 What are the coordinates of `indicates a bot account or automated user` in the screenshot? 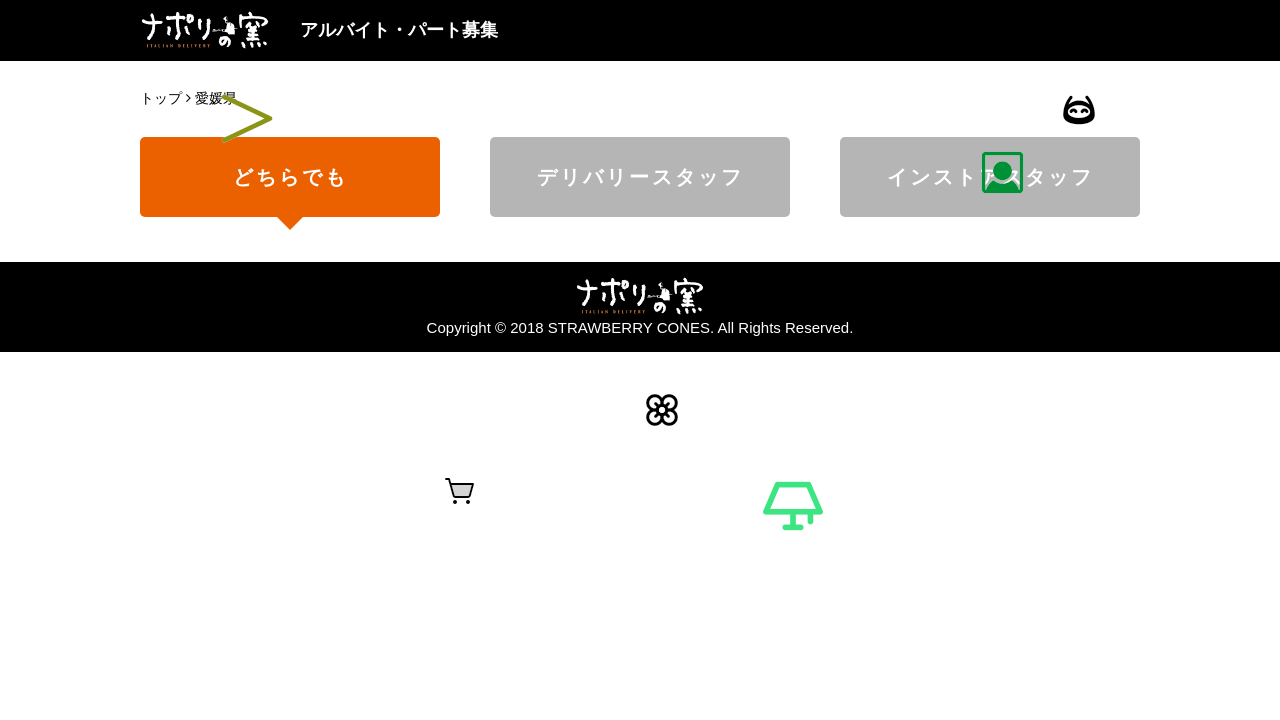 It's located at (1079, 110).